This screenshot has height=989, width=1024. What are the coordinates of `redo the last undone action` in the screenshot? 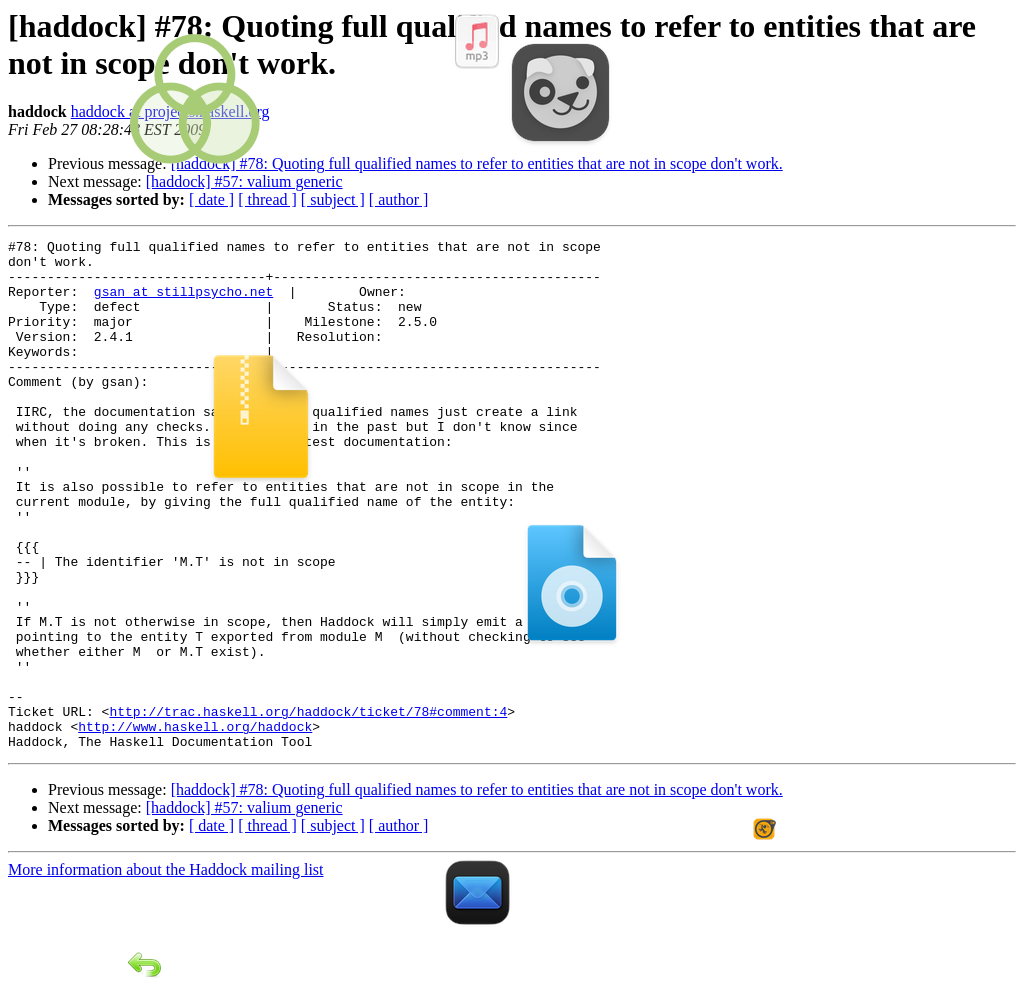 It's located at (145, 963).